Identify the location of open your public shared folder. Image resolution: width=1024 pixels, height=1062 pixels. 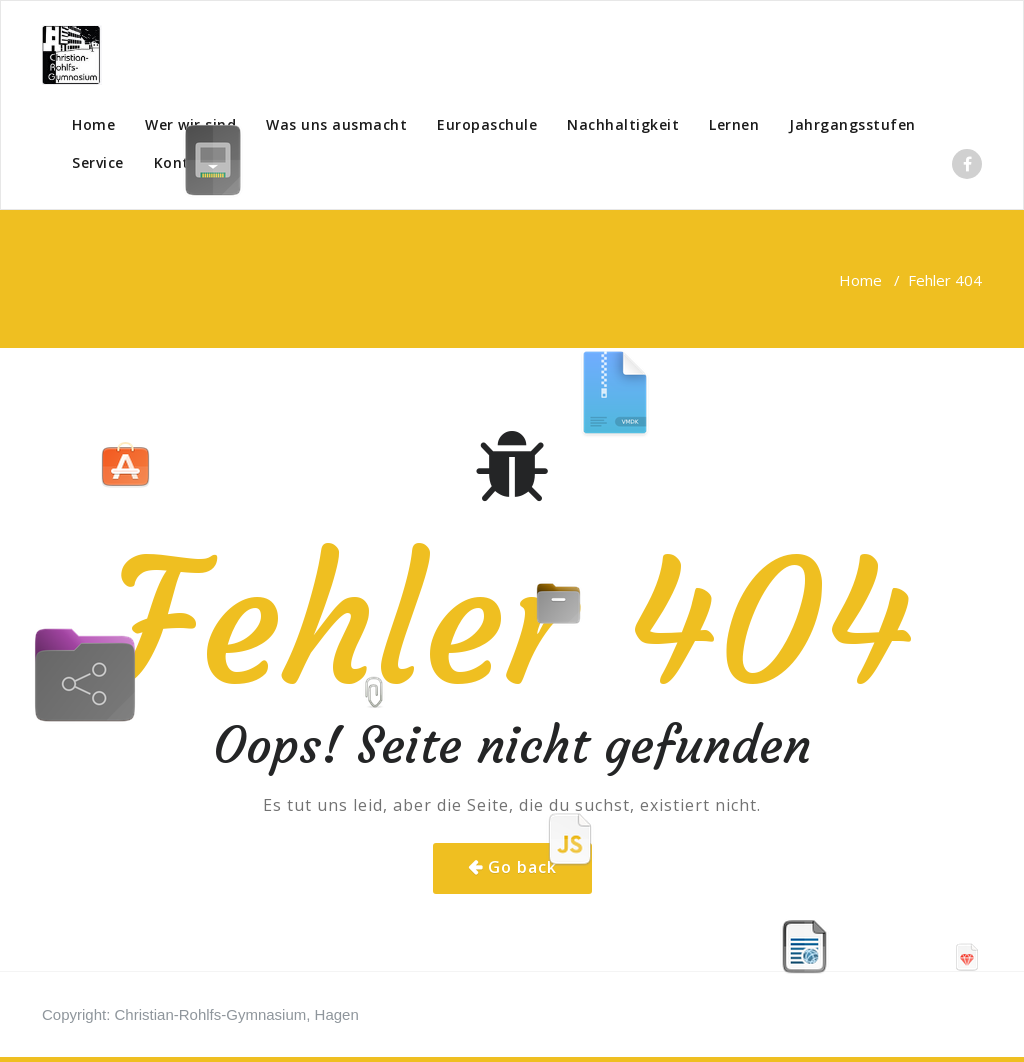
(85, 675).